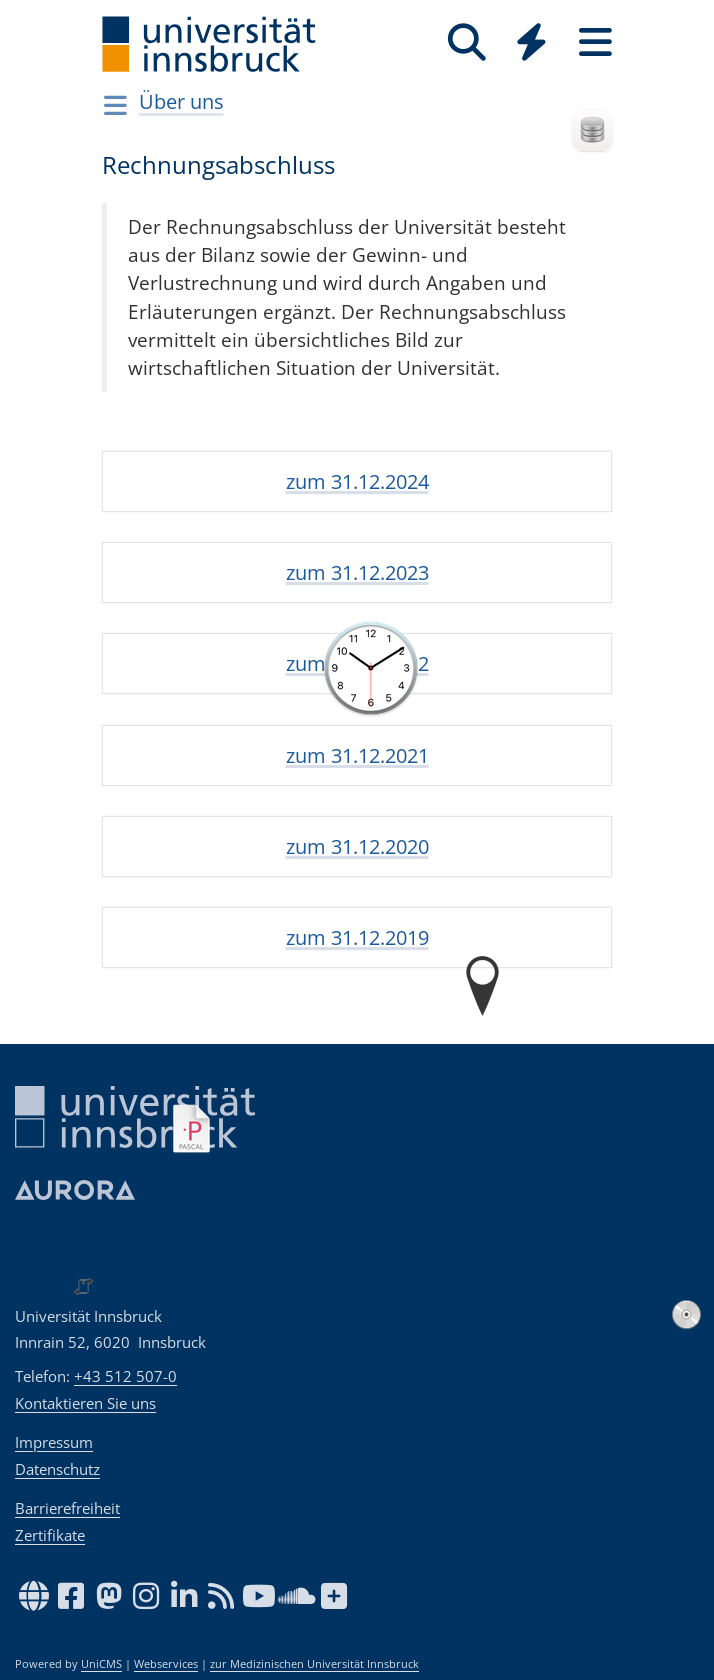 This screenshot has width=714, height=1680. Describe the element at coordinates (191, 1129) in the screenshot. I see `a pascal programming language source file` at that location.